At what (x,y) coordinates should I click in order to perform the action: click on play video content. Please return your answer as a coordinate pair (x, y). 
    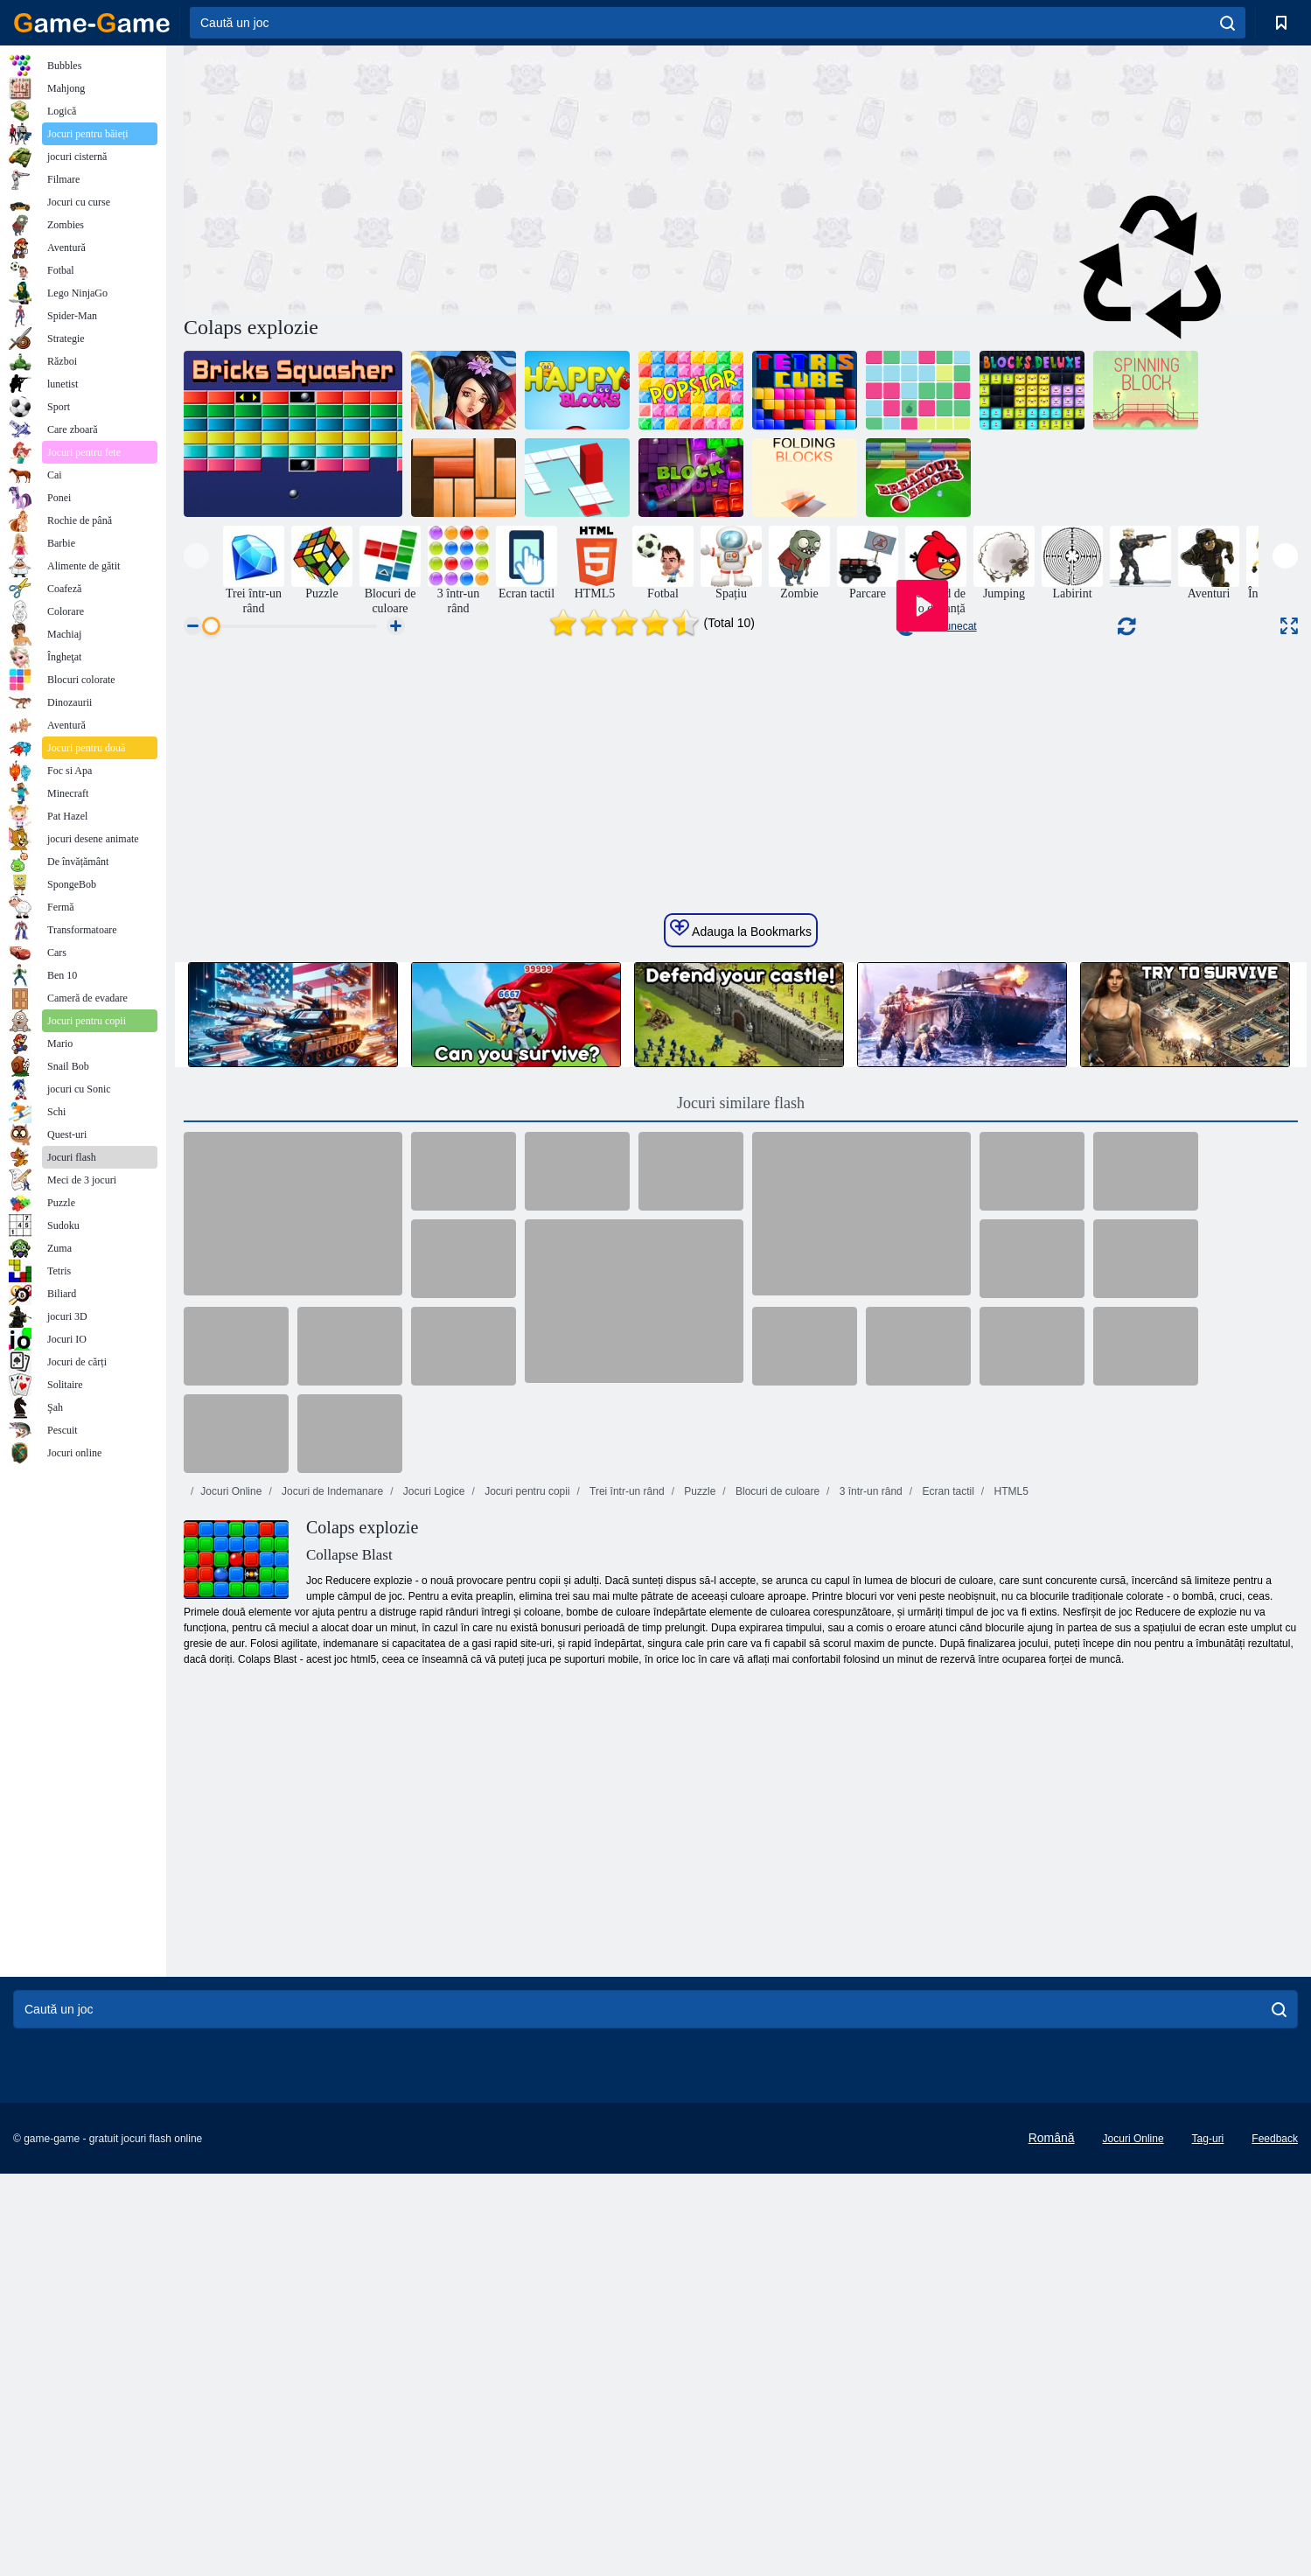
    Looking at the image, I should click on (922, 605).